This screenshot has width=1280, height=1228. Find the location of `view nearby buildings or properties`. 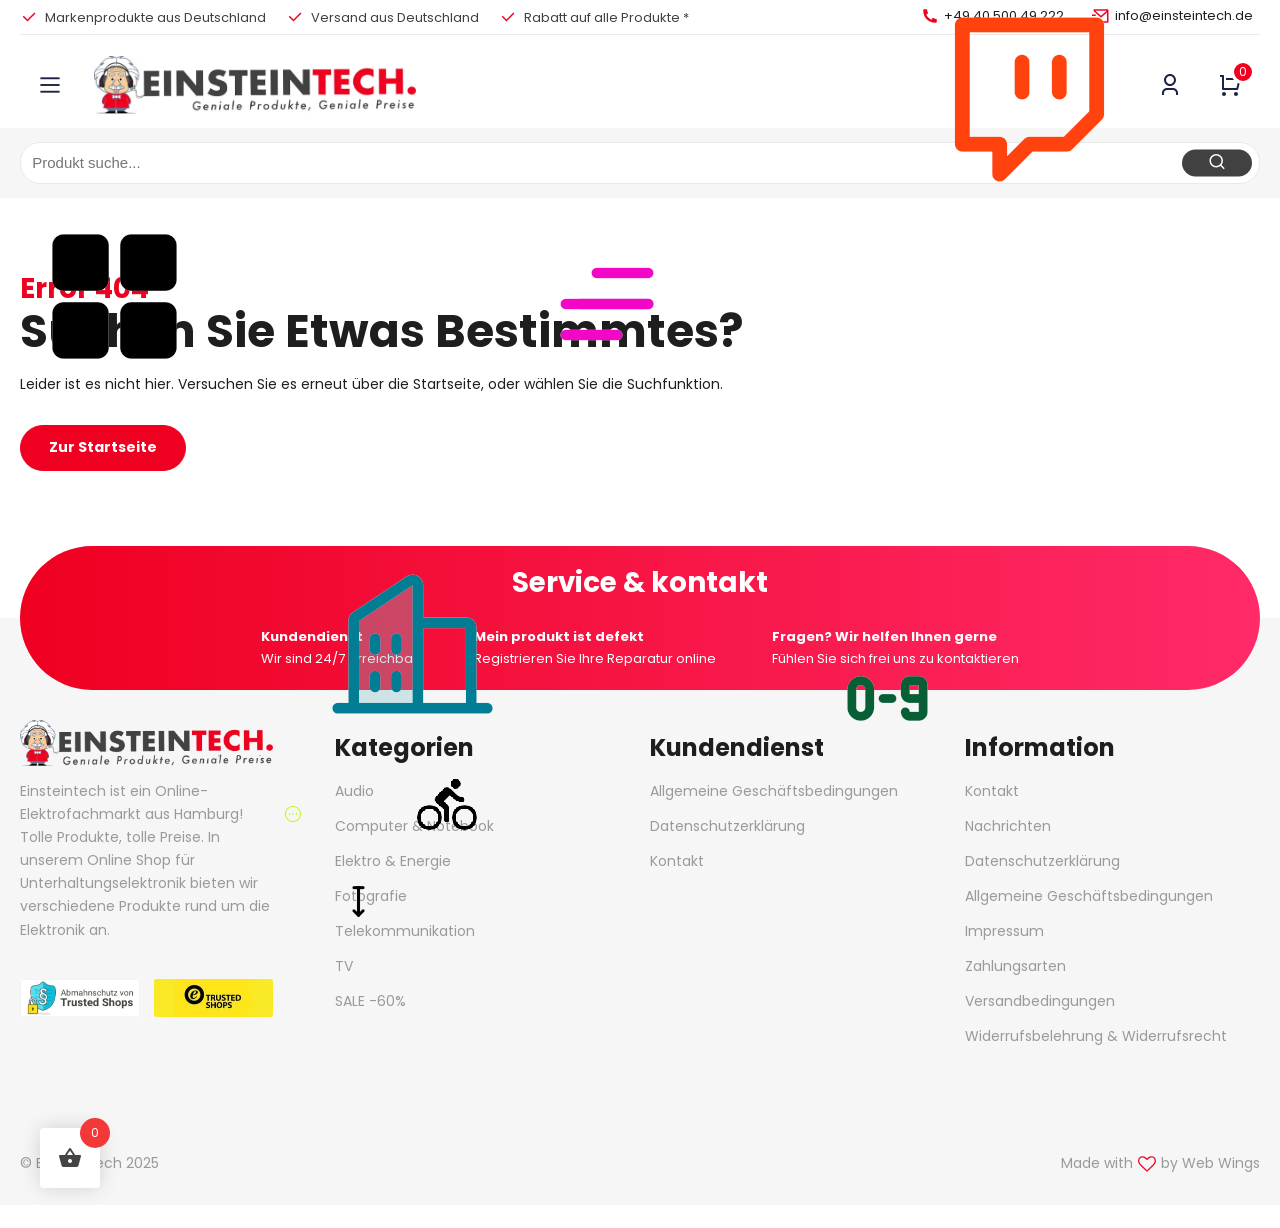

view nearby buildings or properties is located at coordinates (412, 649).